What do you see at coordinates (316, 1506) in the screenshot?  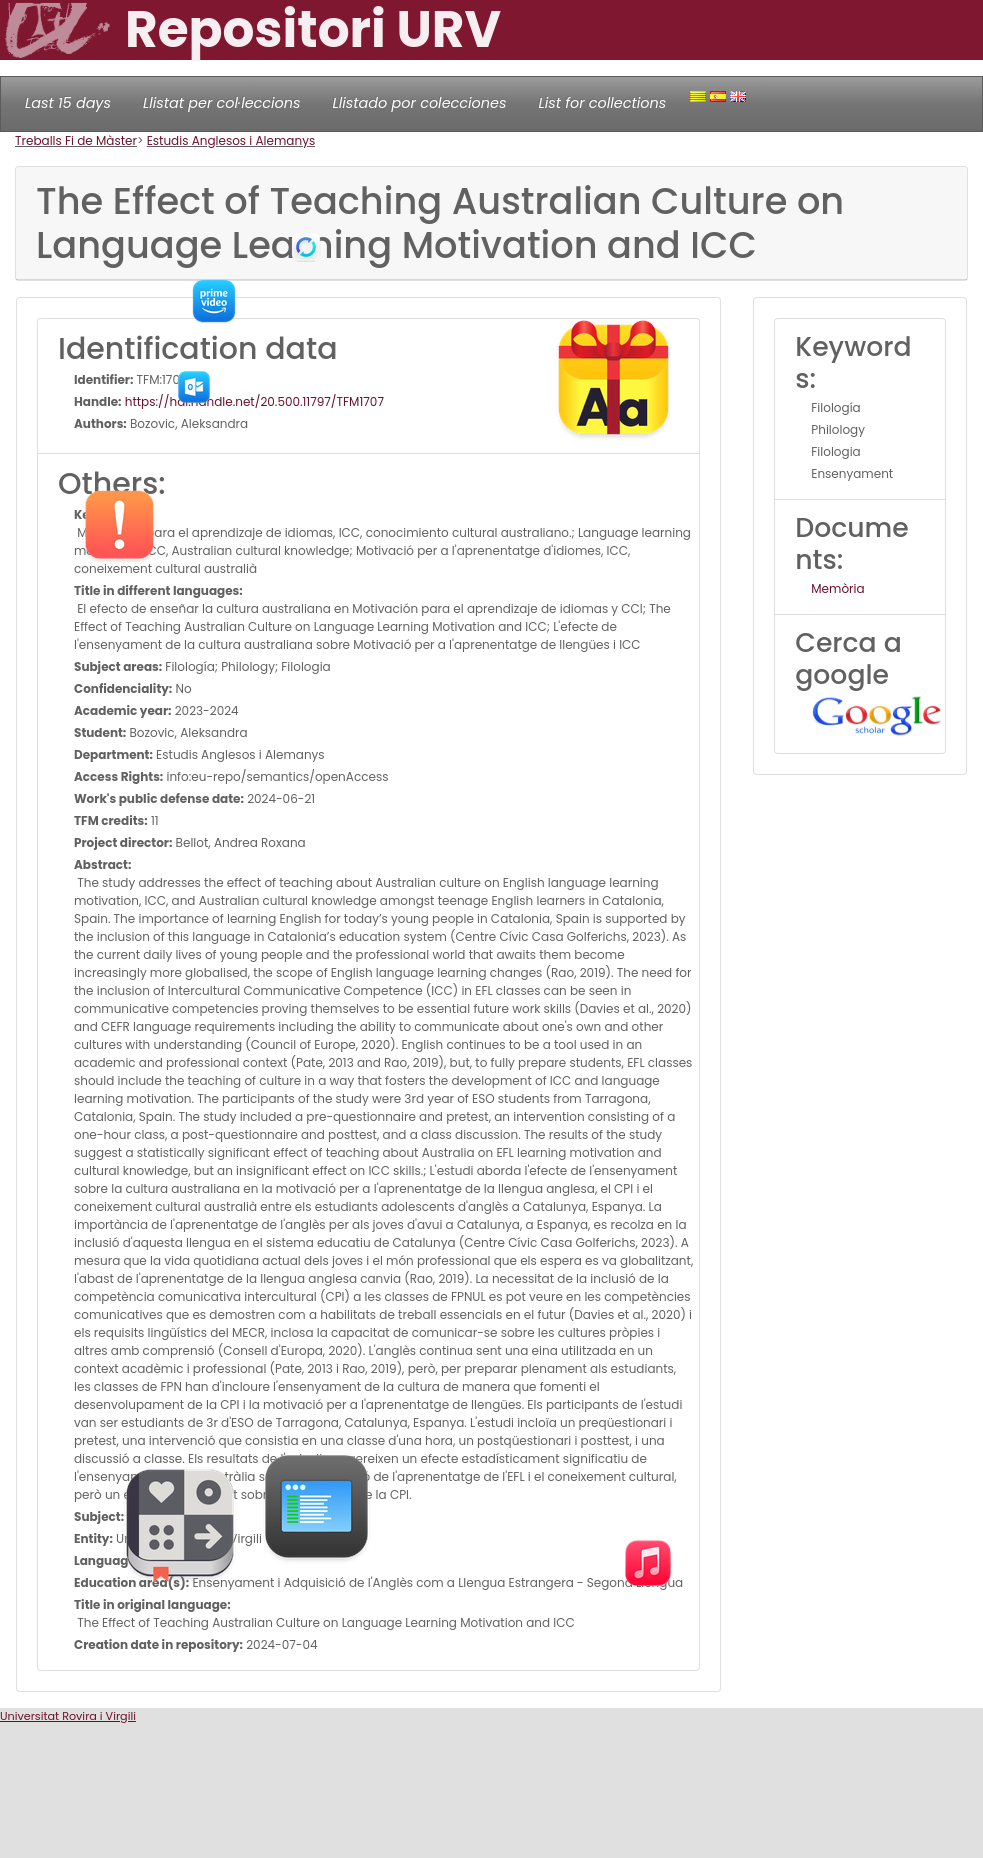 I see `open system startup preferences` at bounding box center [316, 1506].